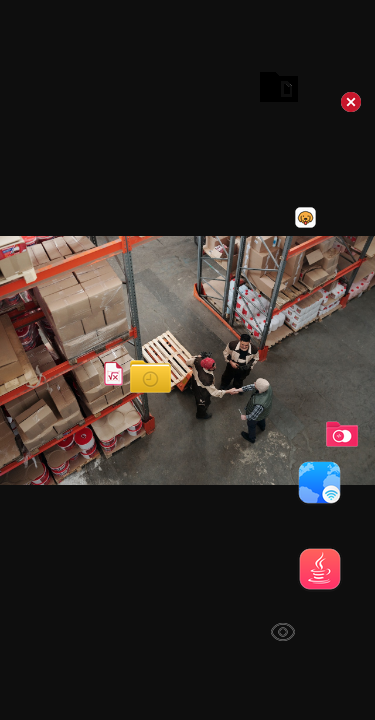 This screenshot has width=375, height=720. I want to click on access temporary files folder, so click(150, 376).